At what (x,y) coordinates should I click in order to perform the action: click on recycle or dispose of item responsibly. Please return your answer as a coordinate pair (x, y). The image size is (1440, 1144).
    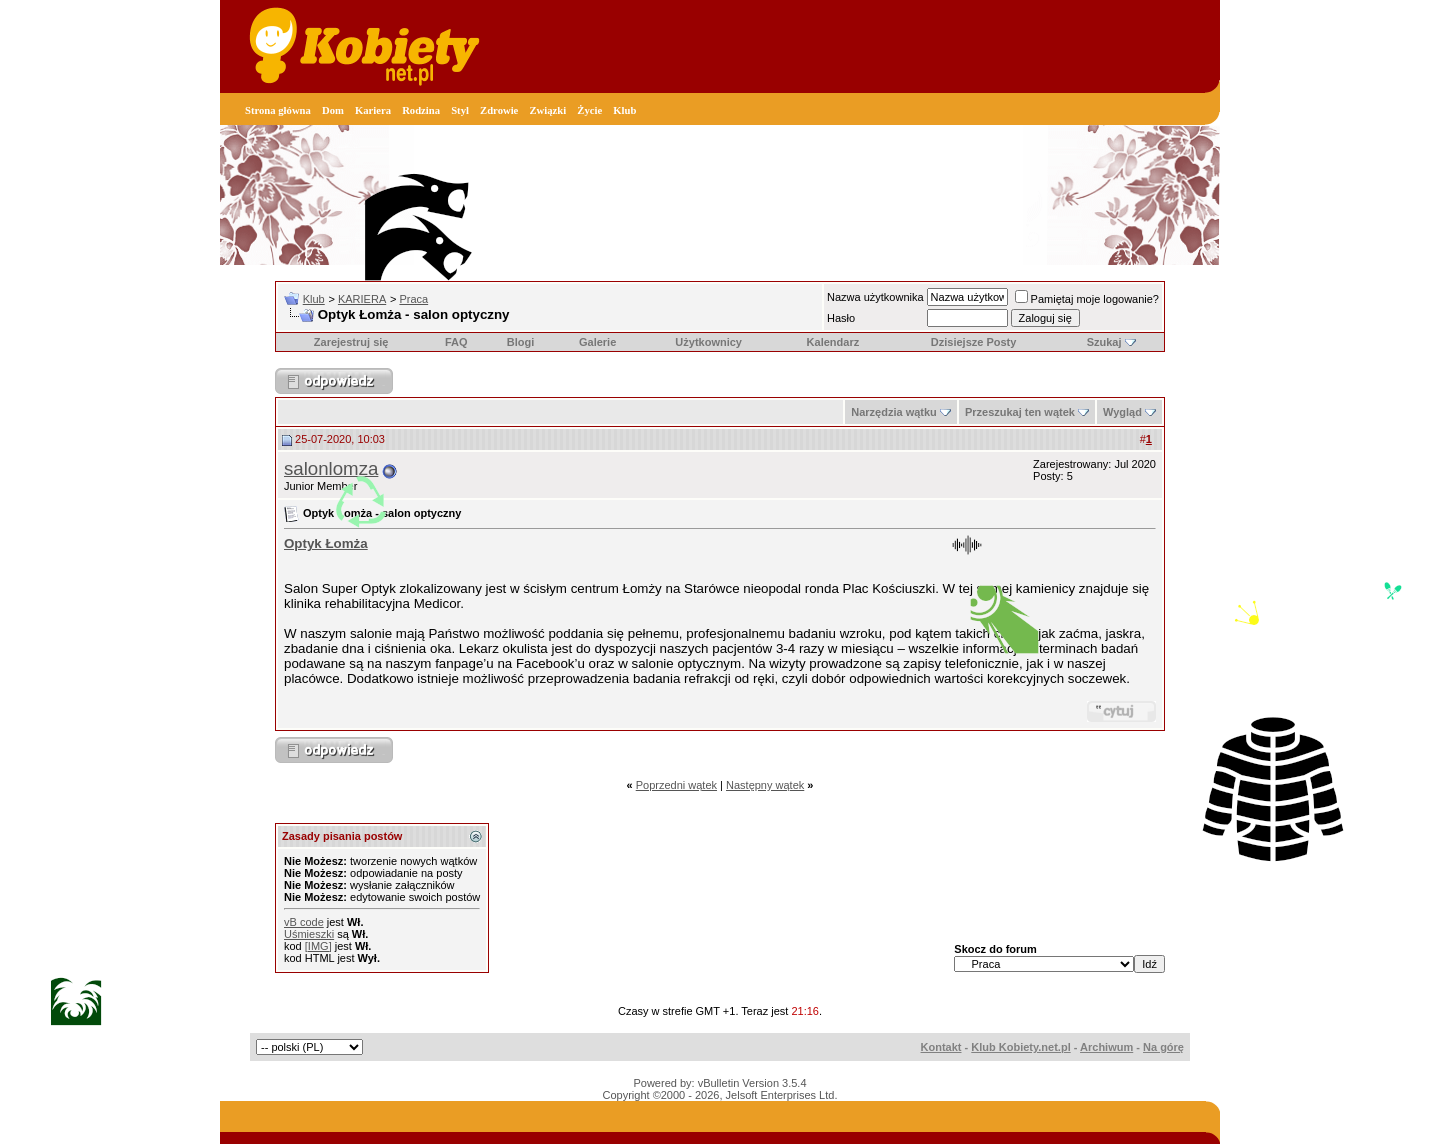
    Looking at the image, I should click on (361, 502).